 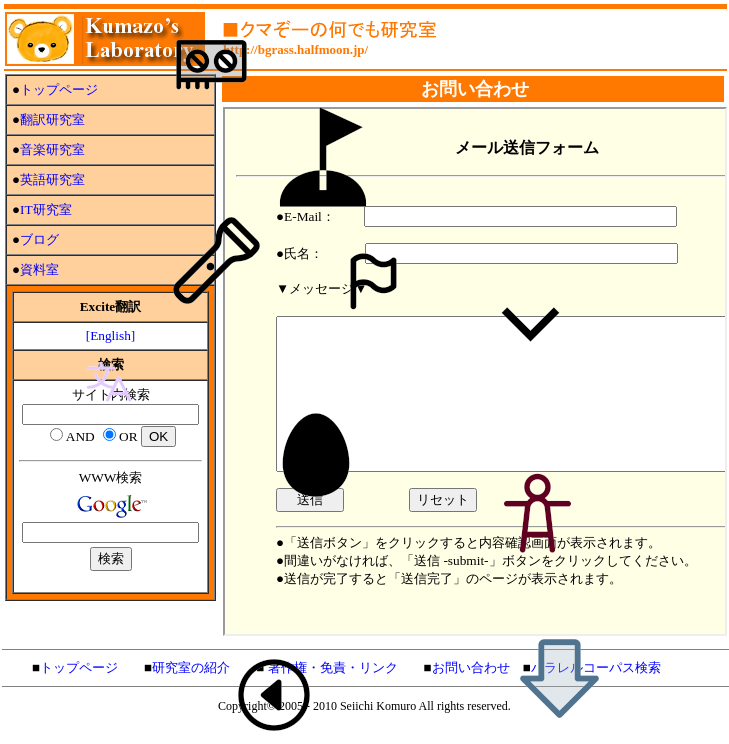 I want to click on flag or bookmark an item for later, so click(x=373, y=280).